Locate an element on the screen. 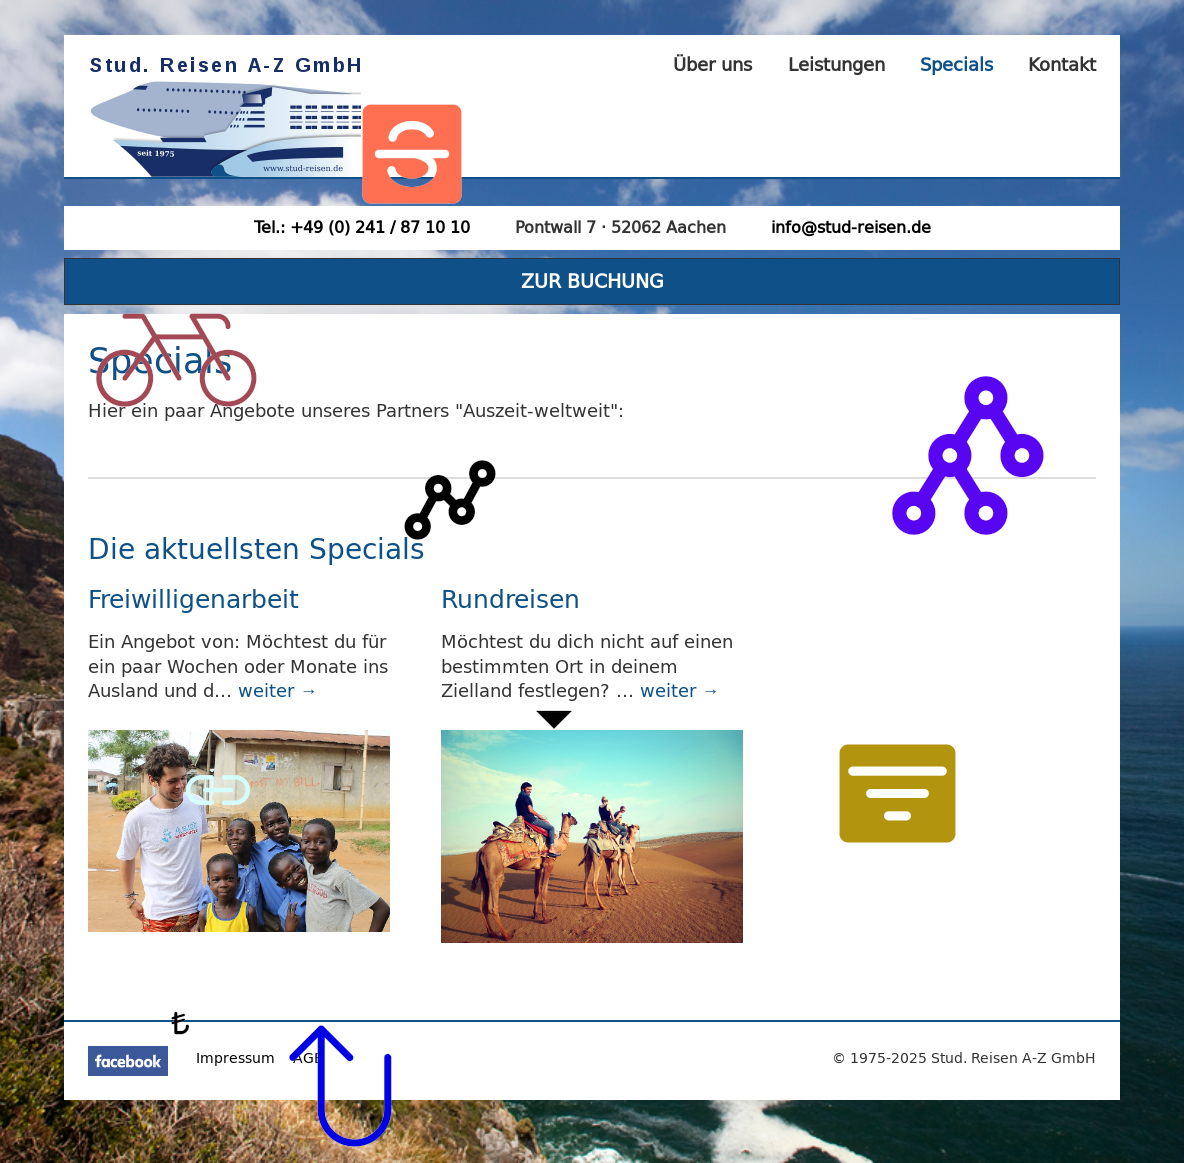 The width and height of the screenshot is (1184, 1163). indicates Turkish lira currency is located at coordinates (179, 1023).